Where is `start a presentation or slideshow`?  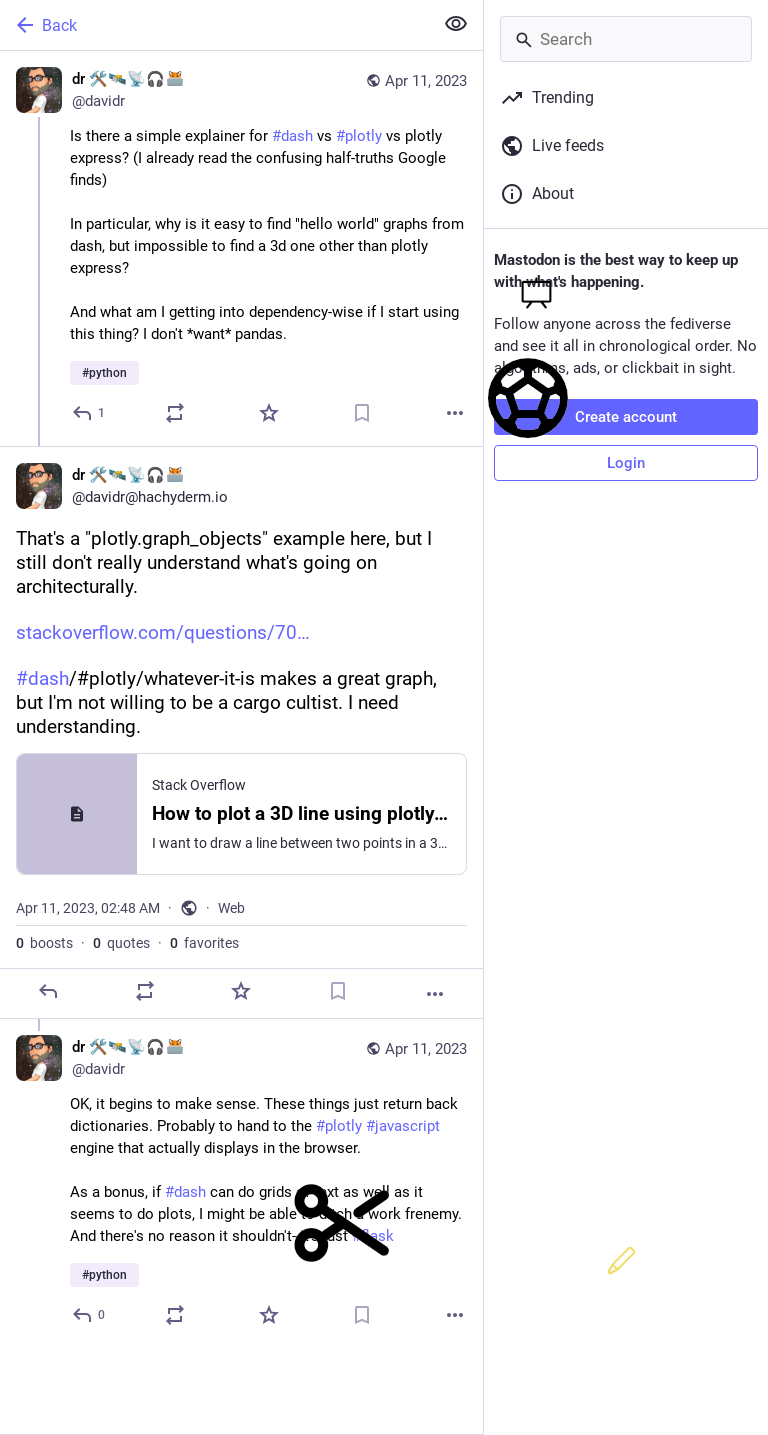 start a presentation or slideshow is located at coordinates (536, 293).